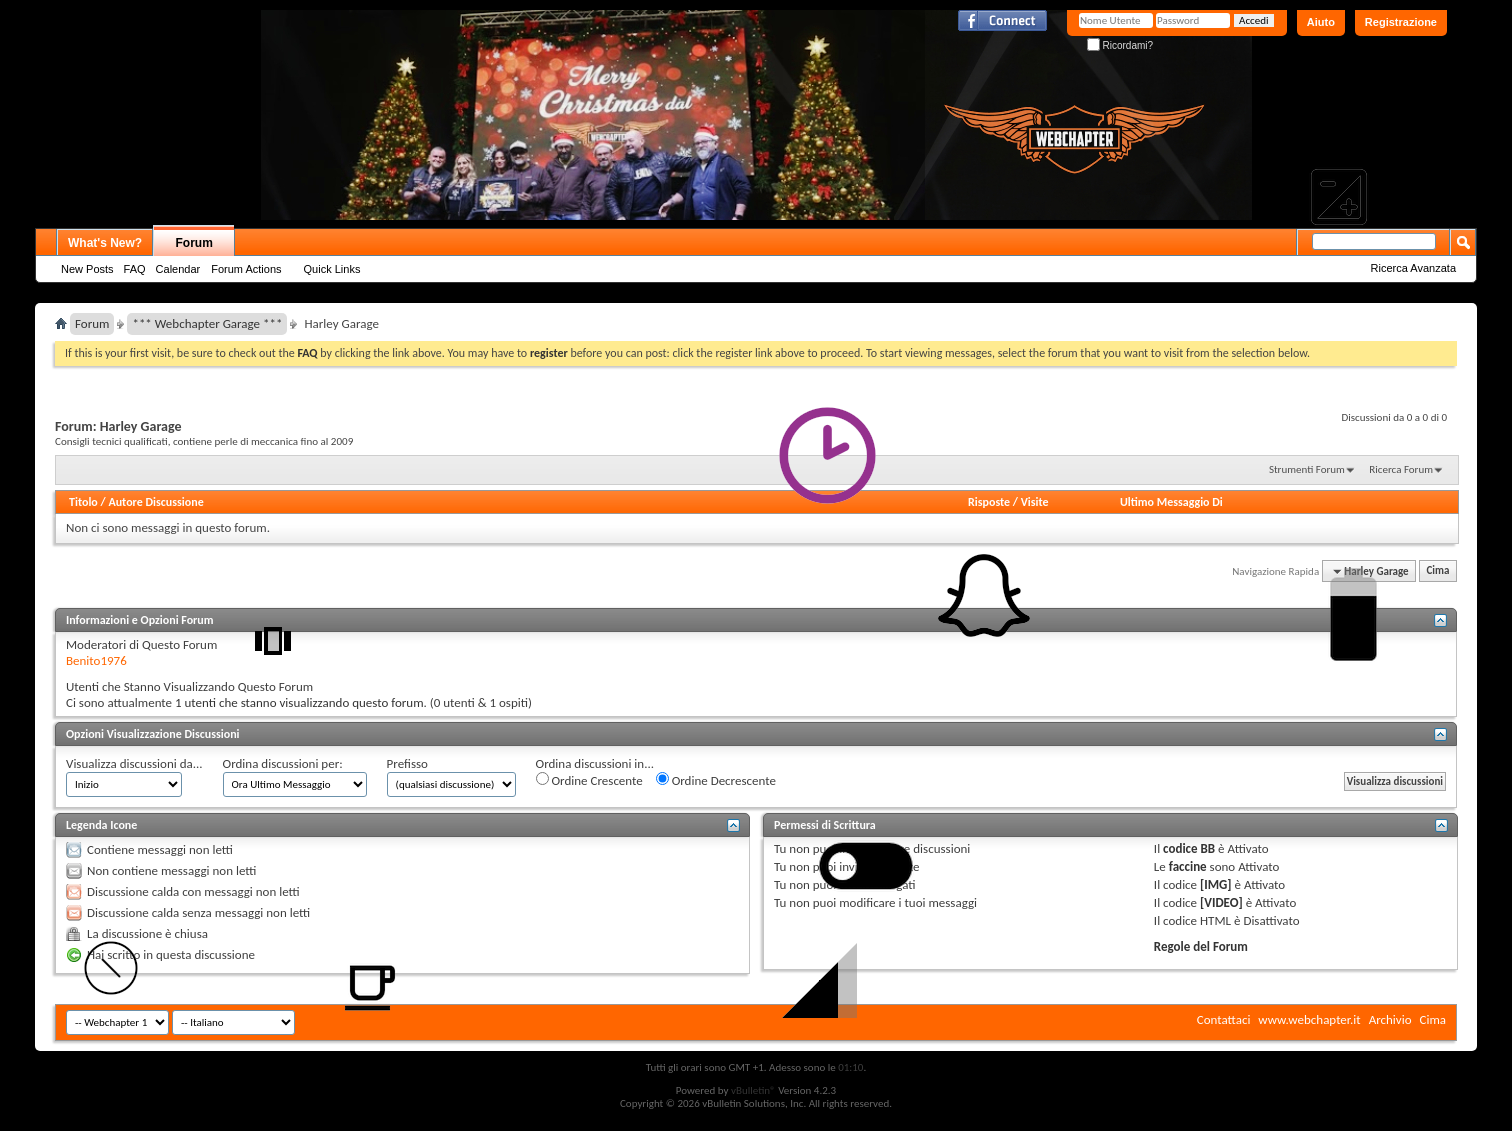 The image size is (1512, 1131). I want to click on open Snapchat app, so click(984, 597).